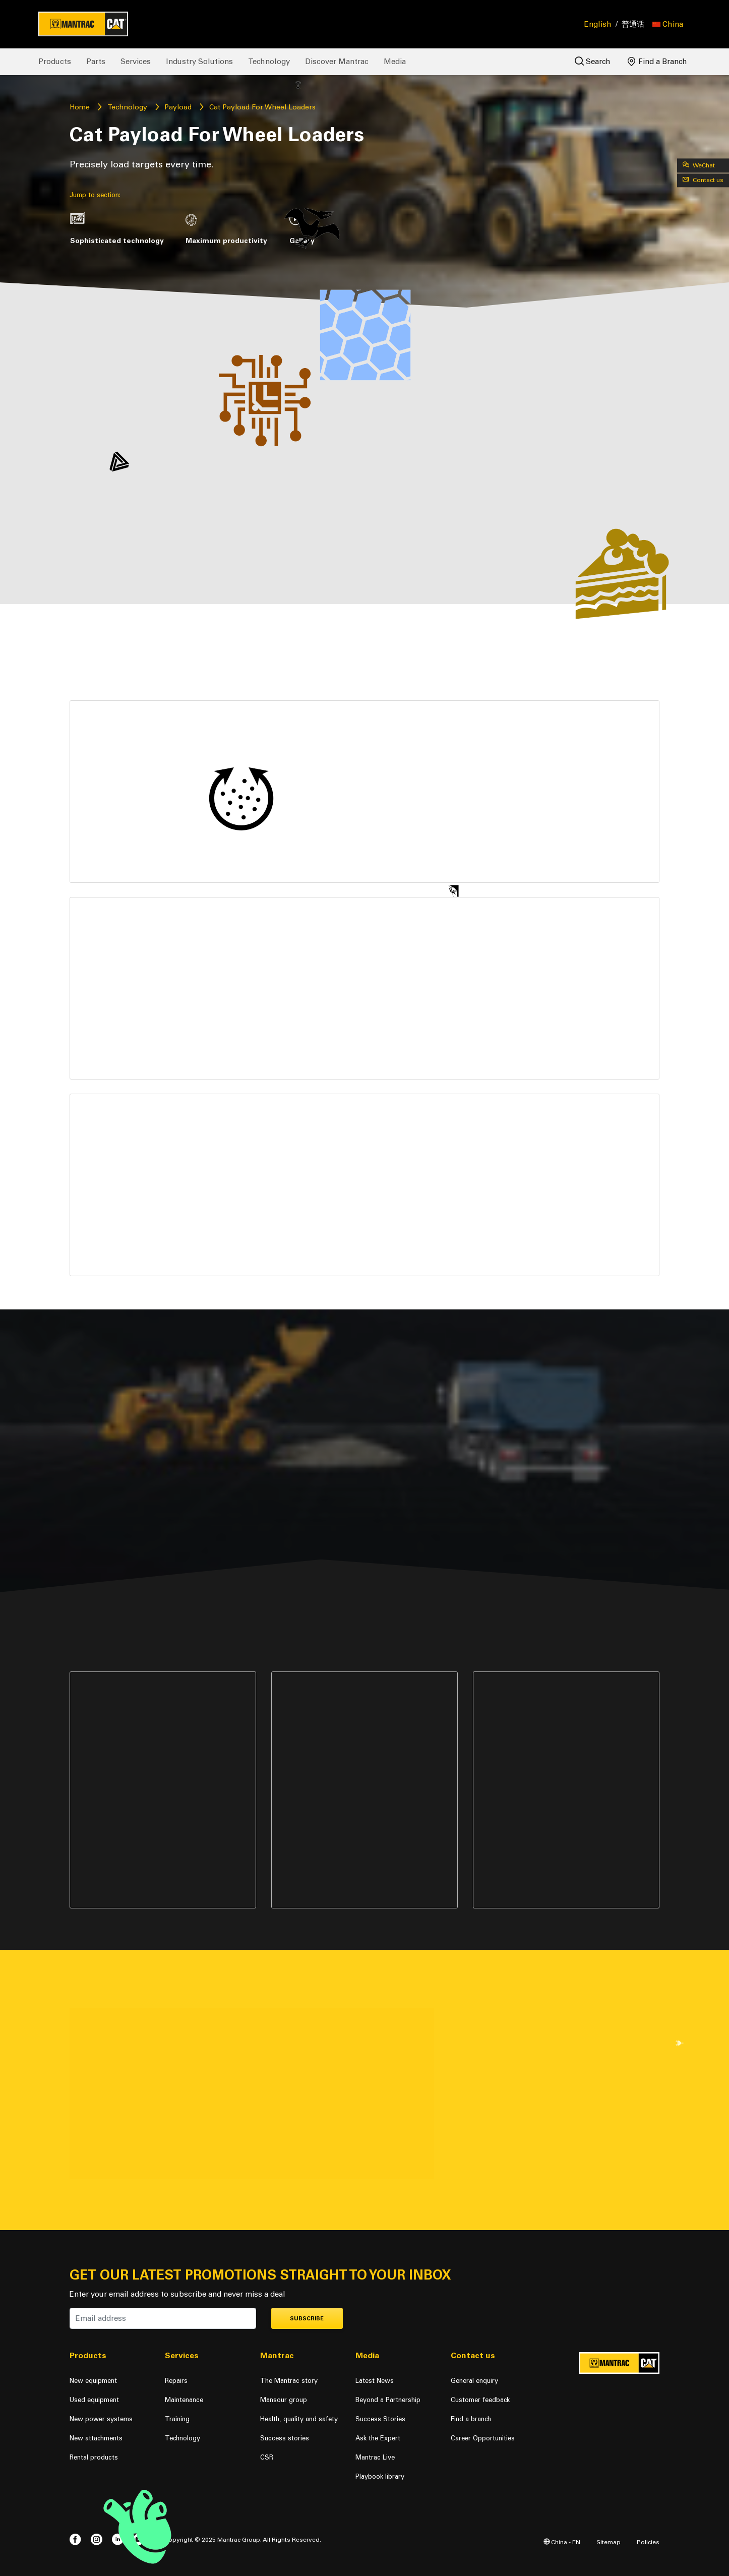  Describe the element at coordinates (119, 461) in the screenshot. I see `indicates an impossible object or paradox concept` at that location.